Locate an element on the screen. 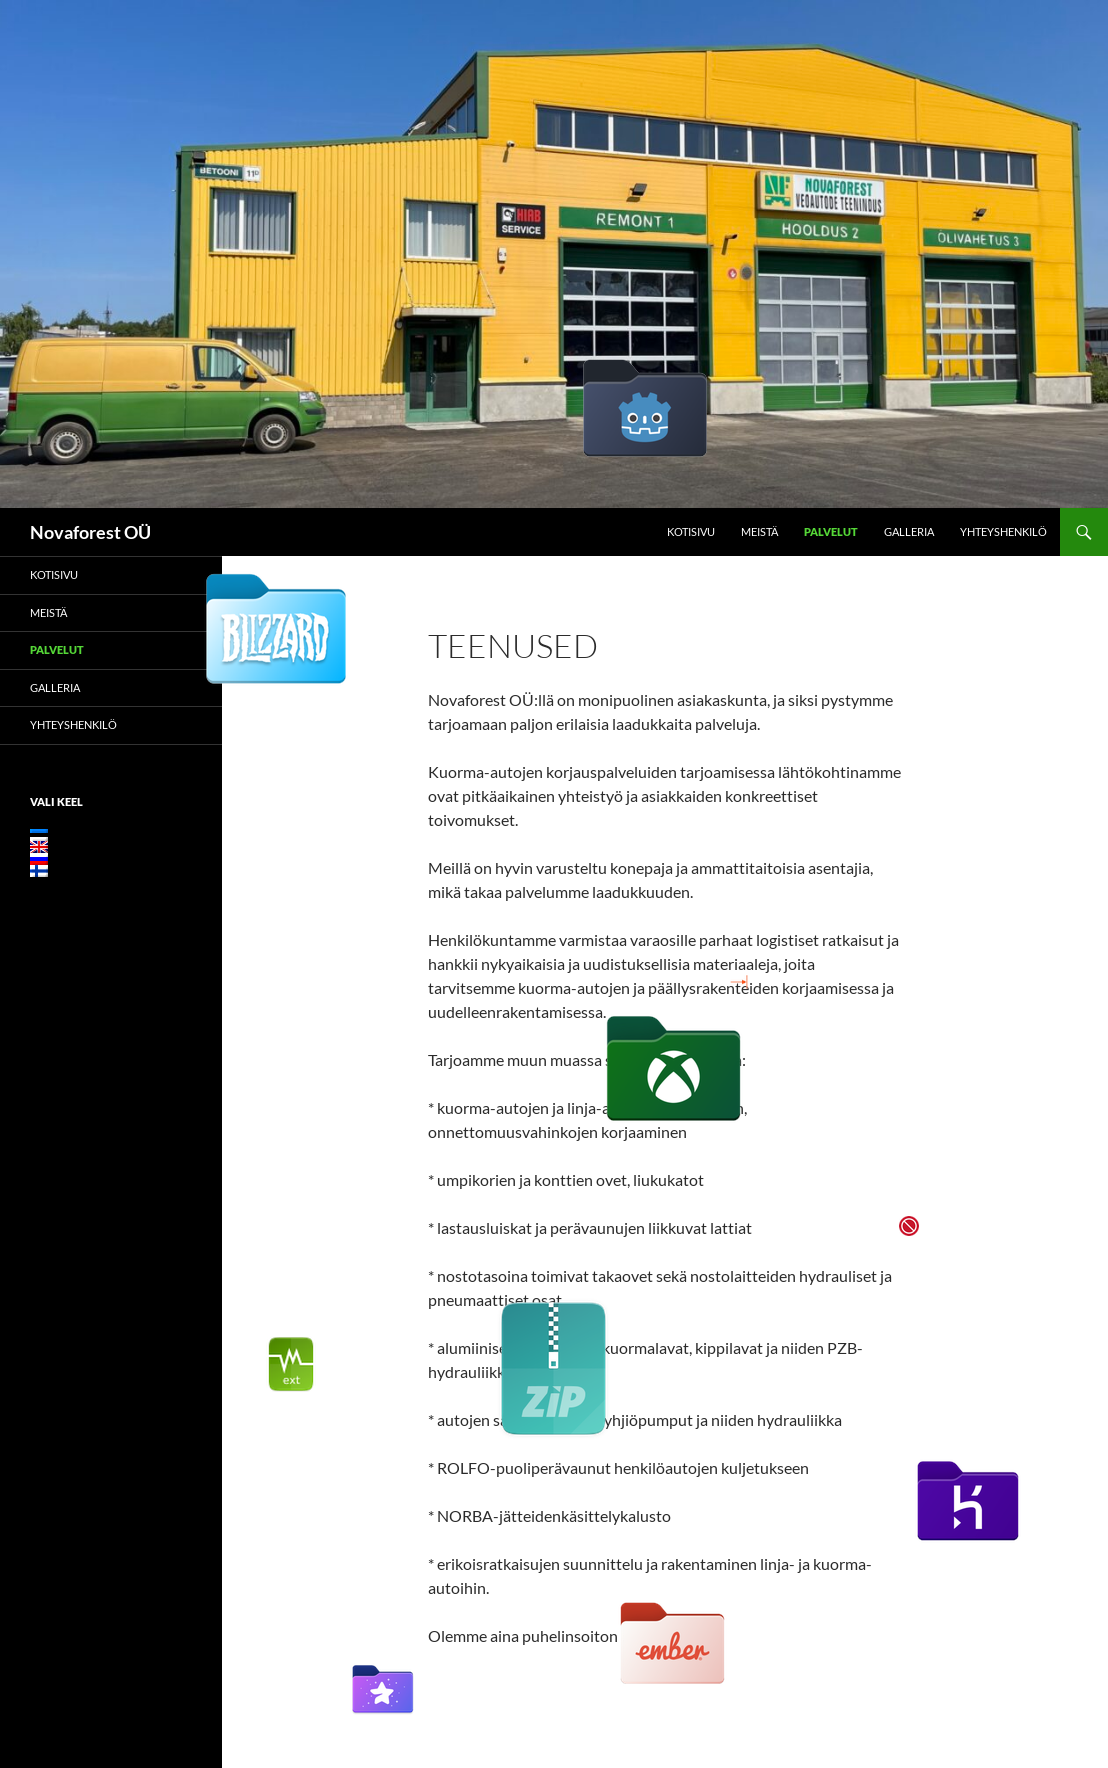  folder containing Blizzard games or files is located at coordinates (275, 632).